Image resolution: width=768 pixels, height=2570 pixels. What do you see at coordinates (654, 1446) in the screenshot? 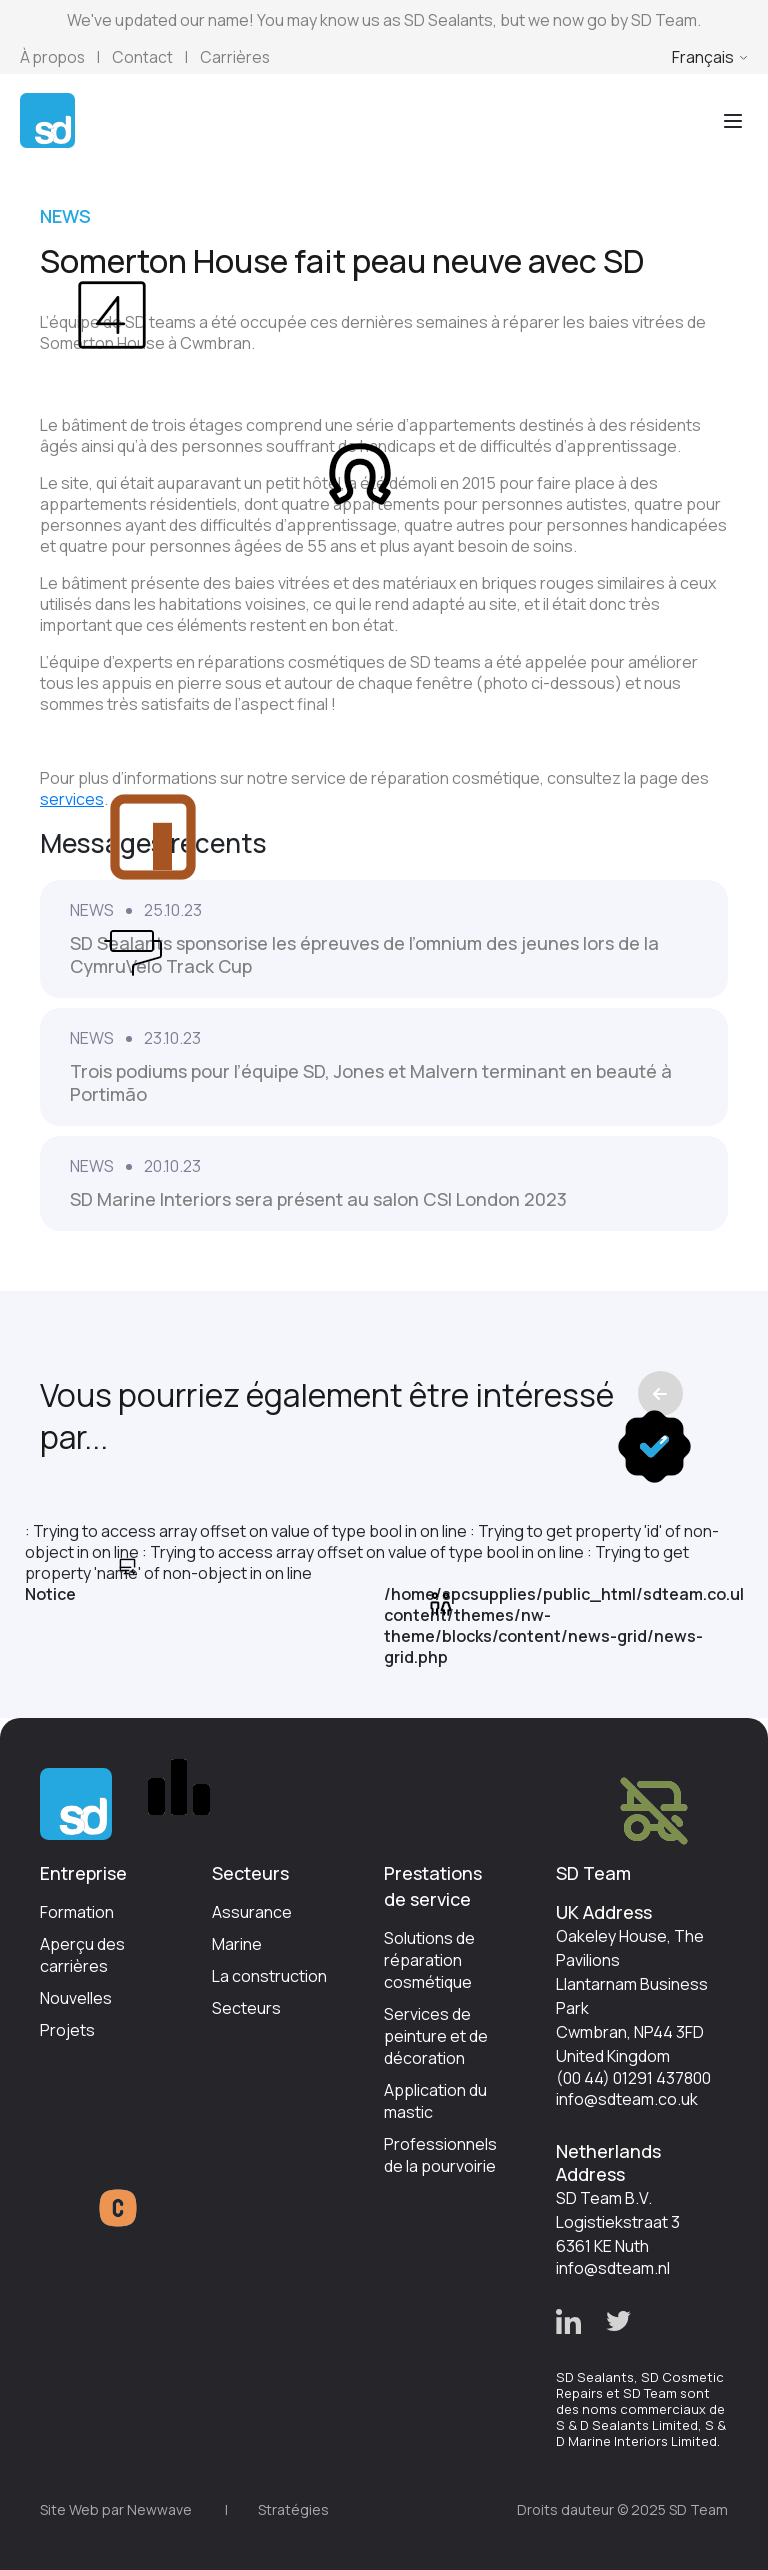
I see `verified account or official badge` at bounding box center [654, 1446].